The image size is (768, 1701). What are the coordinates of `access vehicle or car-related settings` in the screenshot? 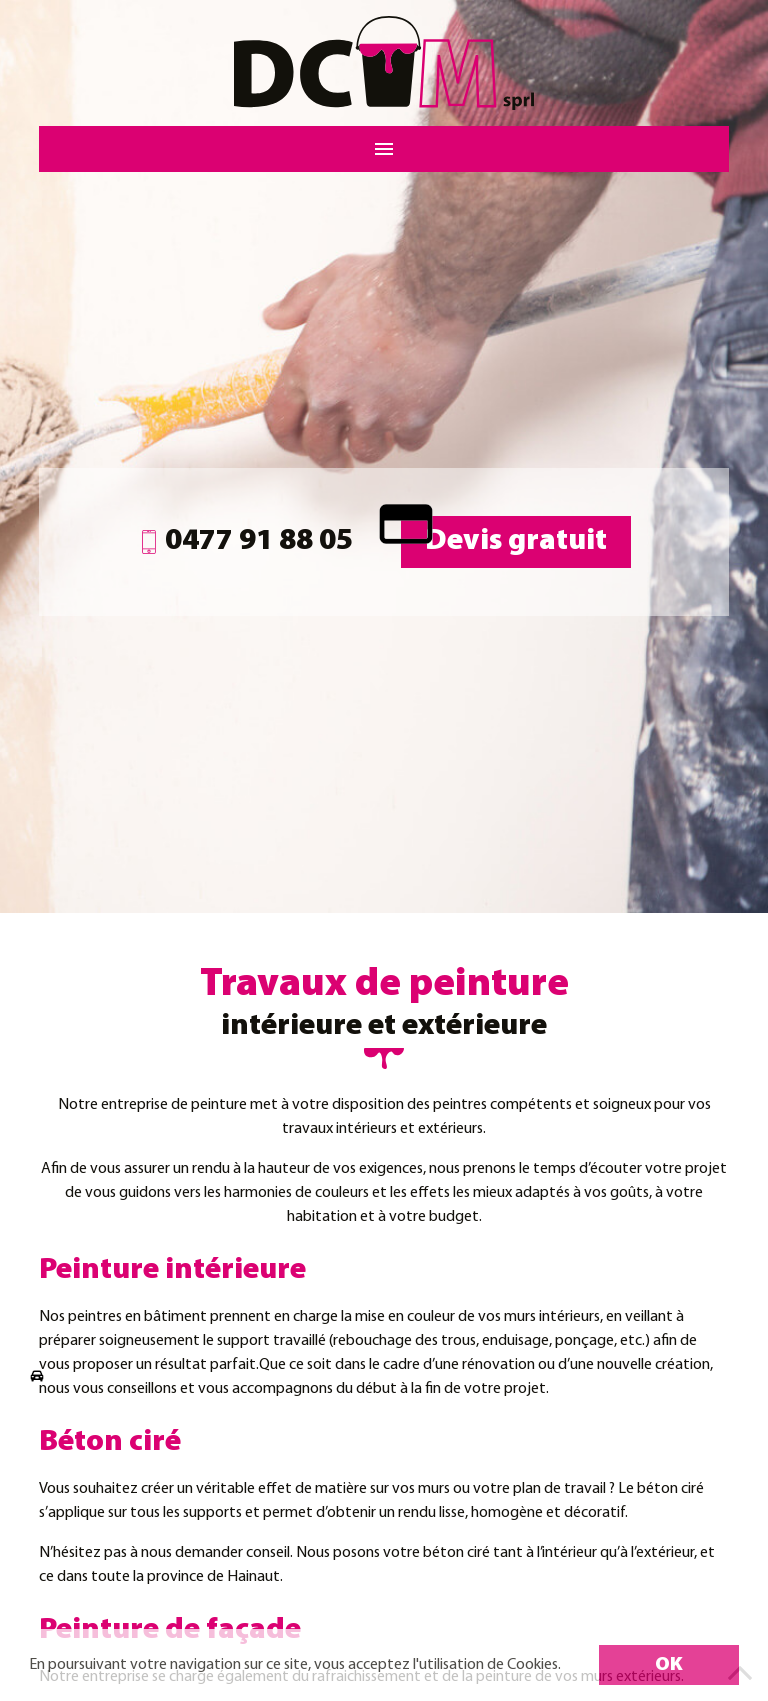 It's located at (37, 1376).